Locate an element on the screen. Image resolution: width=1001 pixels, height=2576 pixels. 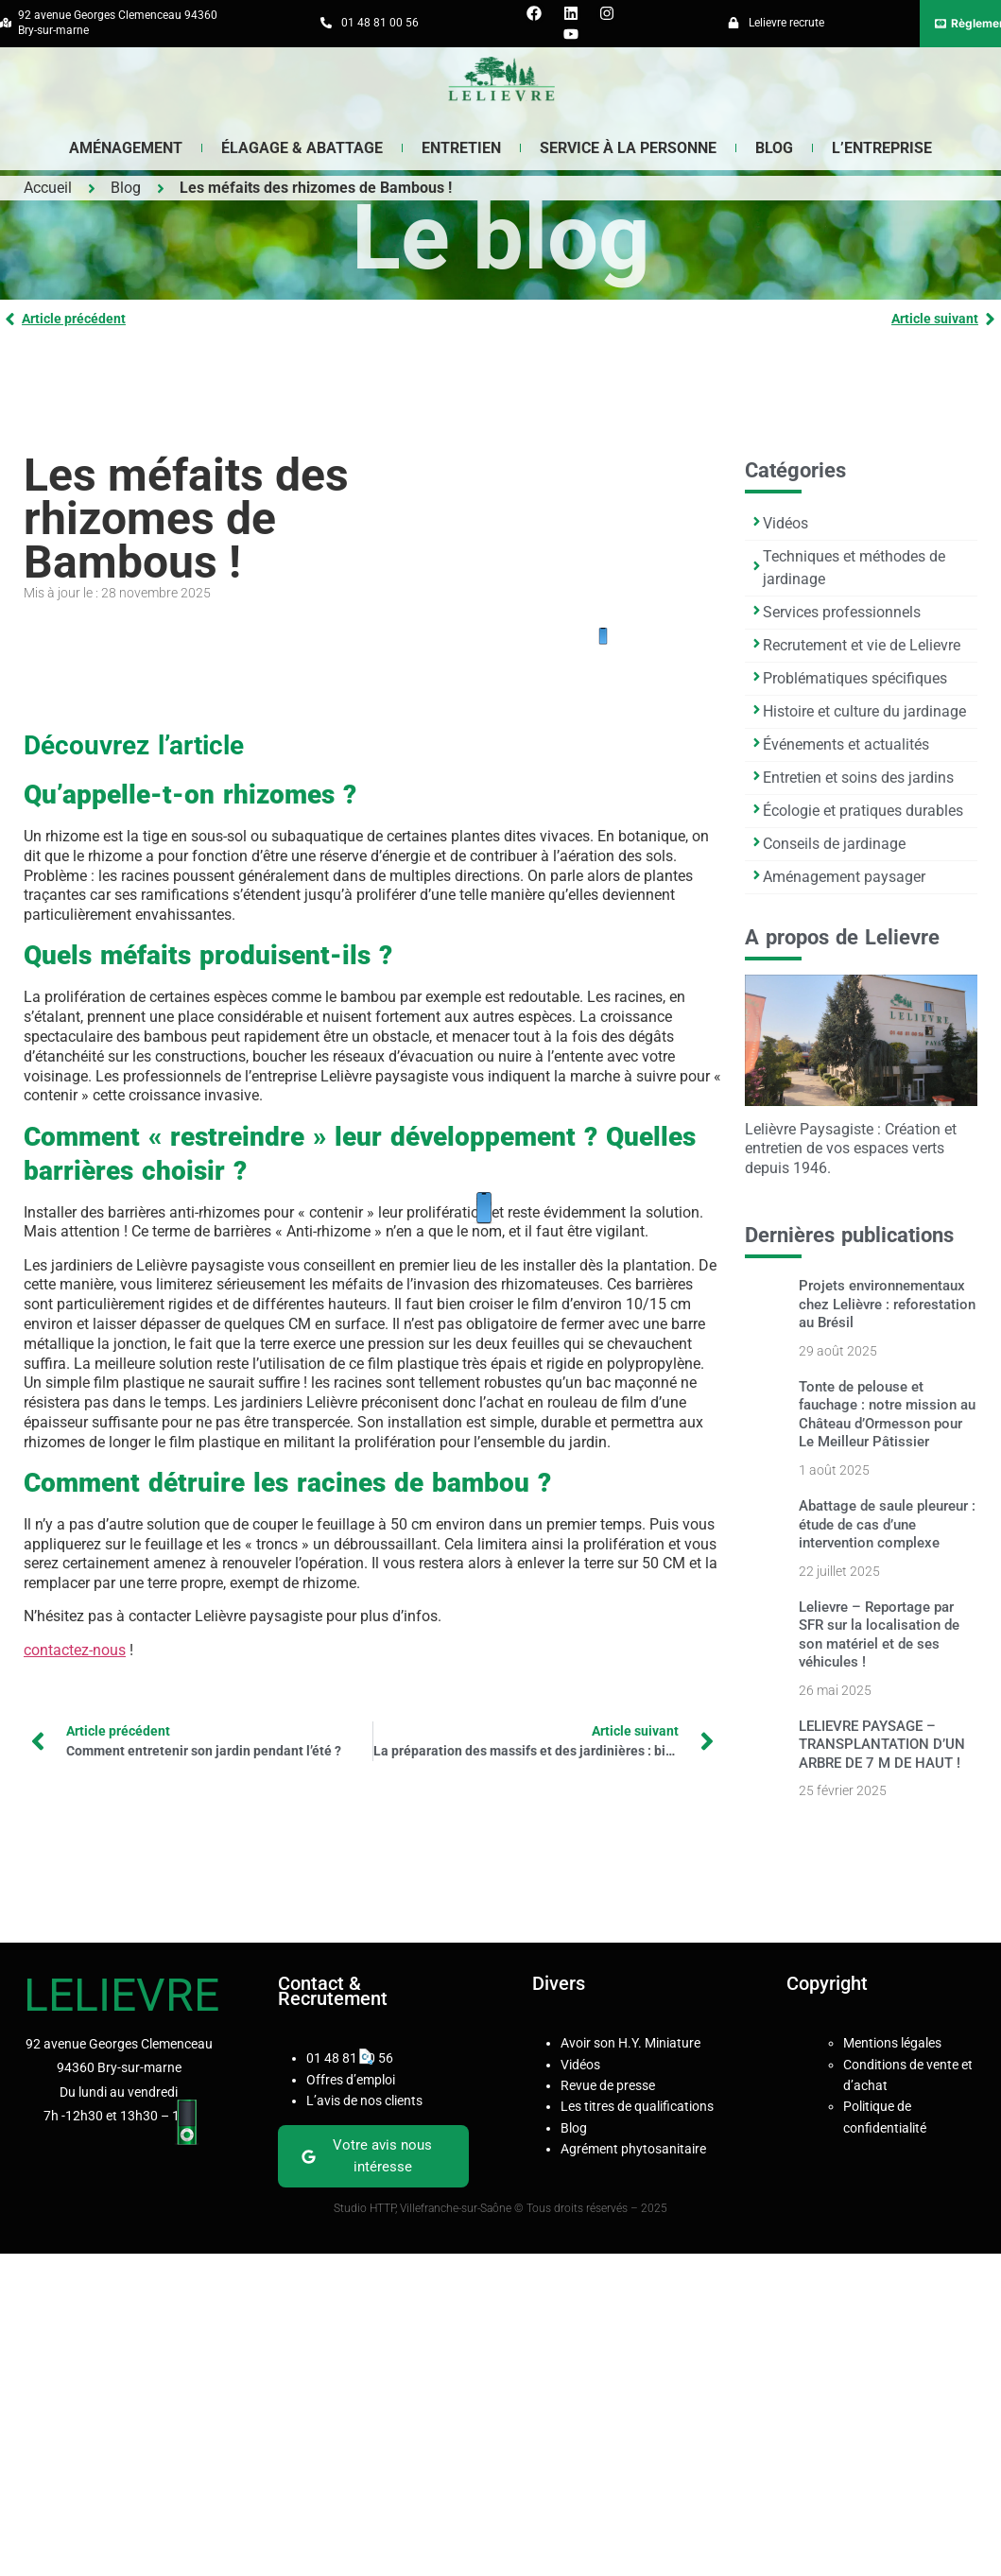
iPhone 14 Pro device icon is located at coordinates (484, 1208).